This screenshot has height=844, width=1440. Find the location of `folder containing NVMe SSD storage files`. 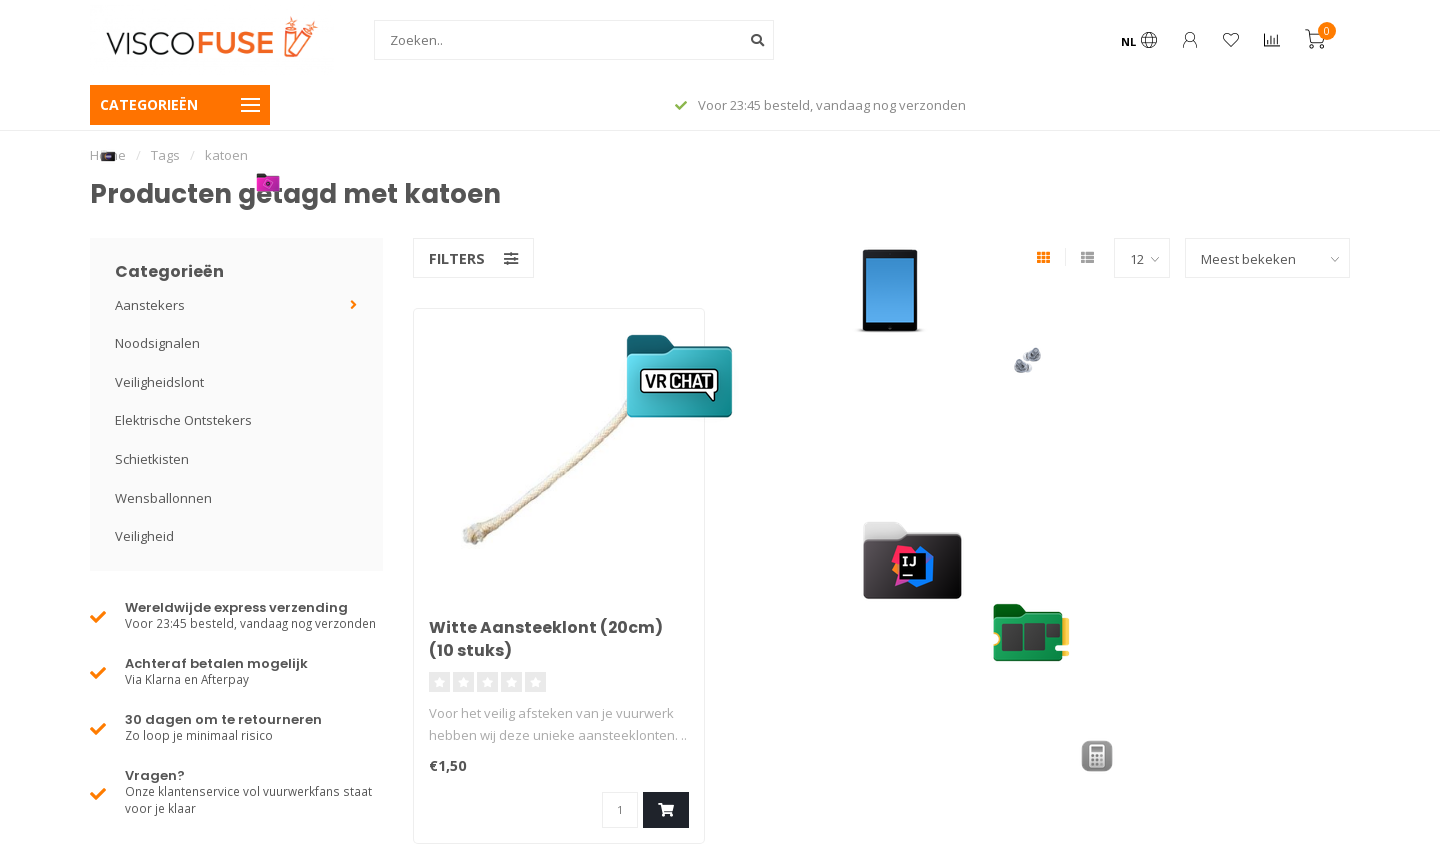

folder containing NVMe SSD storage files is located at coordinates (1029, 634).